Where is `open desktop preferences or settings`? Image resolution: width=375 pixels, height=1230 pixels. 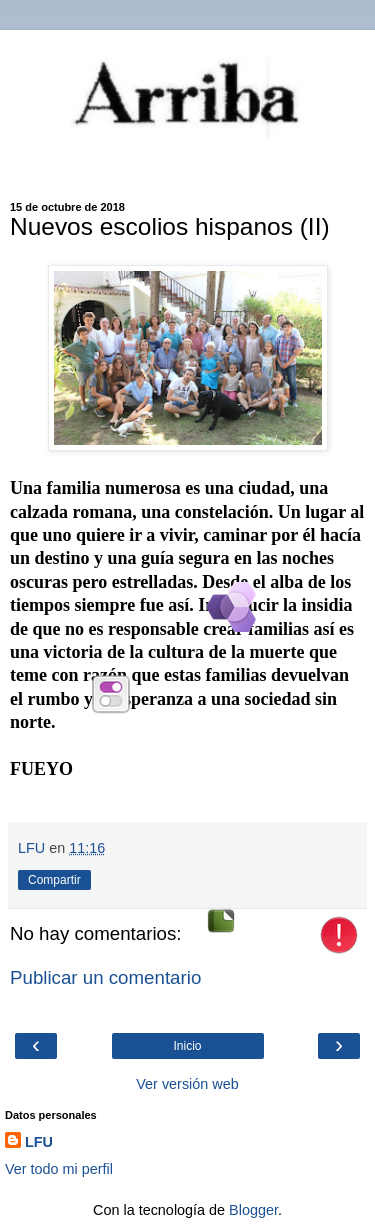 open desktop preferences or settings is located at coordinates (111, 694).